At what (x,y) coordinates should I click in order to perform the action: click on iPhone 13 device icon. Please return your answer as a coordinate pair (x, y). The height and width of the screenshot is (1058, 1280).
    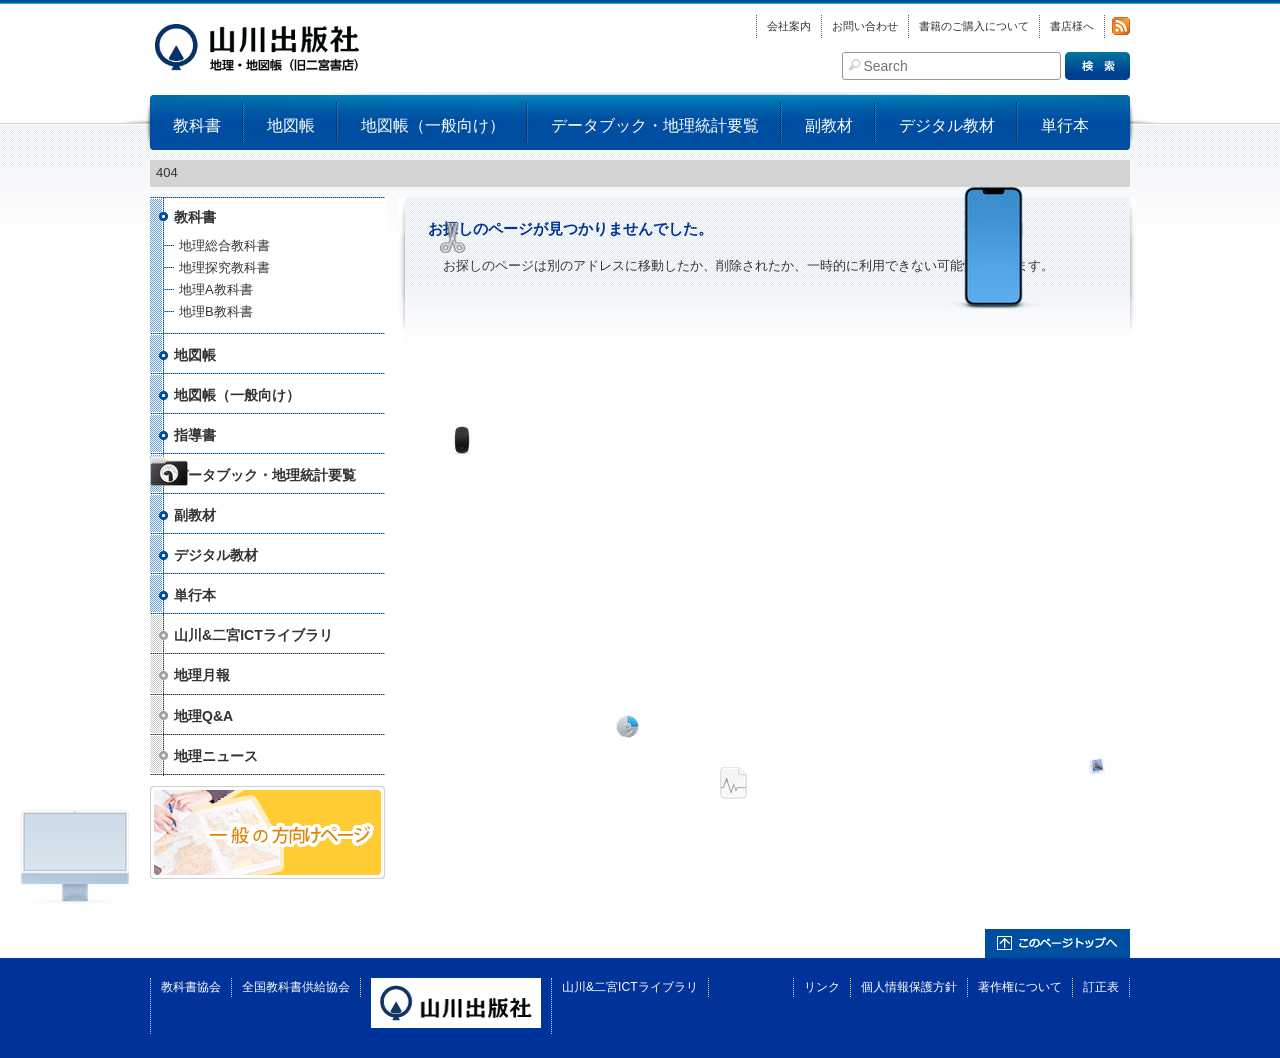
    Looking at the image, I should click on (993, 248).